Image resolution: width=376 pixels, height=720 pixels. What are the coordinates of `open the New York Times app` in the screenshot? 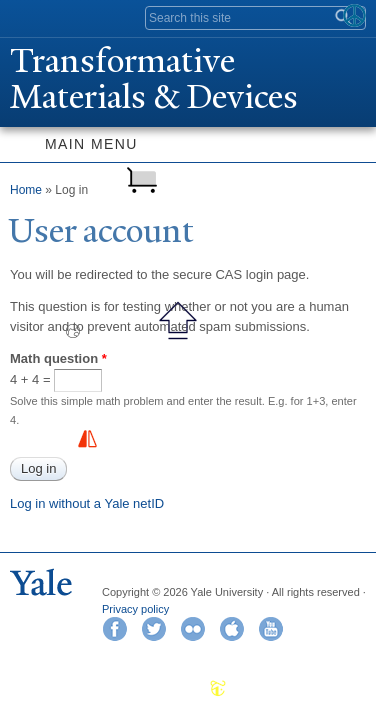 It's located at (218, 688).